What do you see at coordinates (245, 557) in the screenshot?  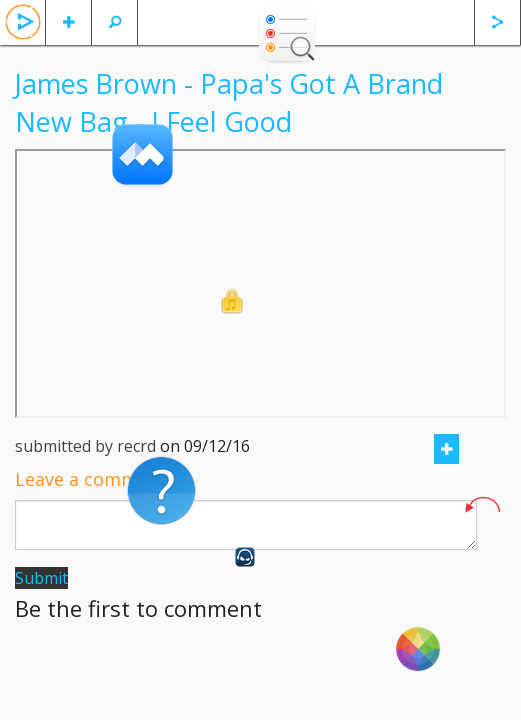 I see `open TeamSpeak voice chat app` at bounding box center [245, 557].